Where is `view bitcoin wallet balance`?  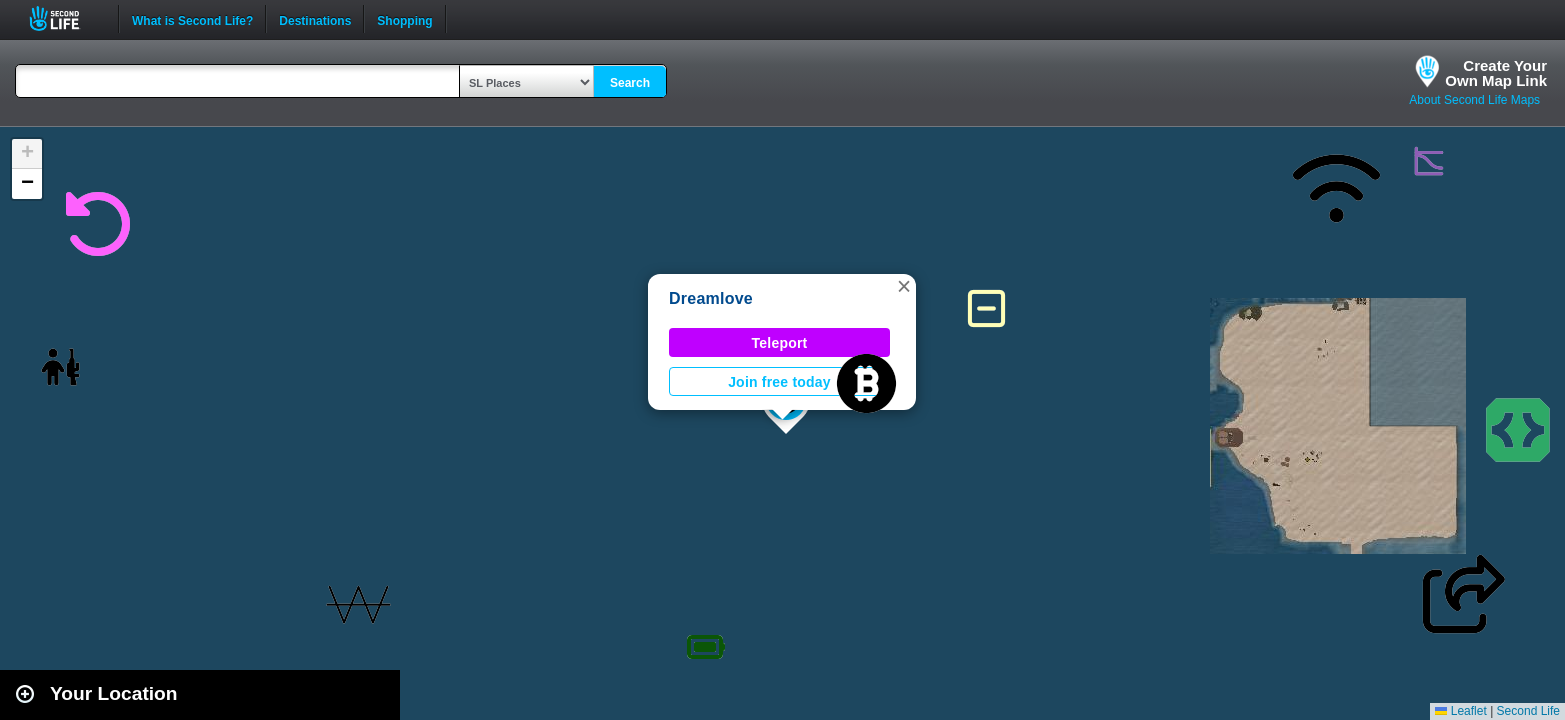
view bitcoin wallet balance is located at coordinates (866, 383).